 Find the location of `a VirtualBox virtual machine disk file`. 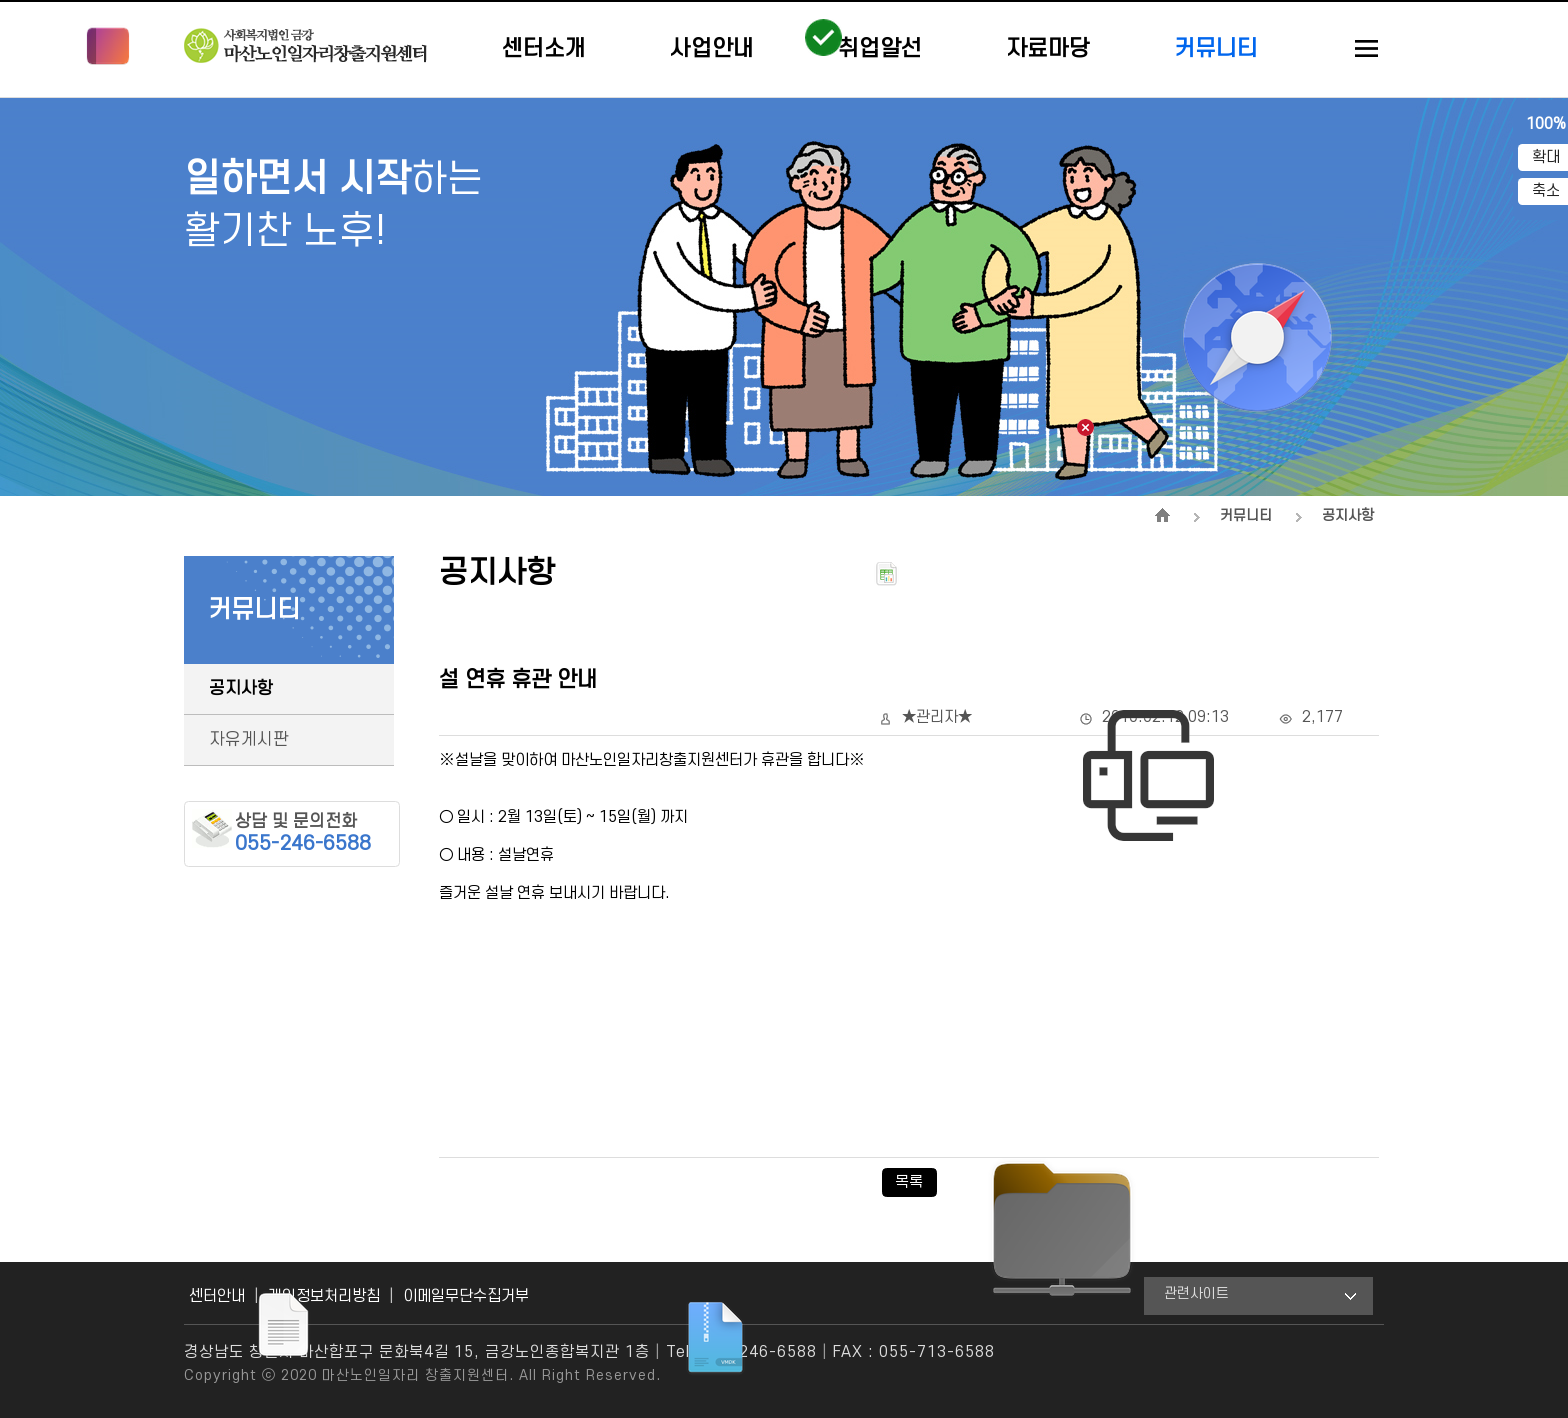

a VirtualBox virtual machine disk file is located at coordinates (715, 1338).